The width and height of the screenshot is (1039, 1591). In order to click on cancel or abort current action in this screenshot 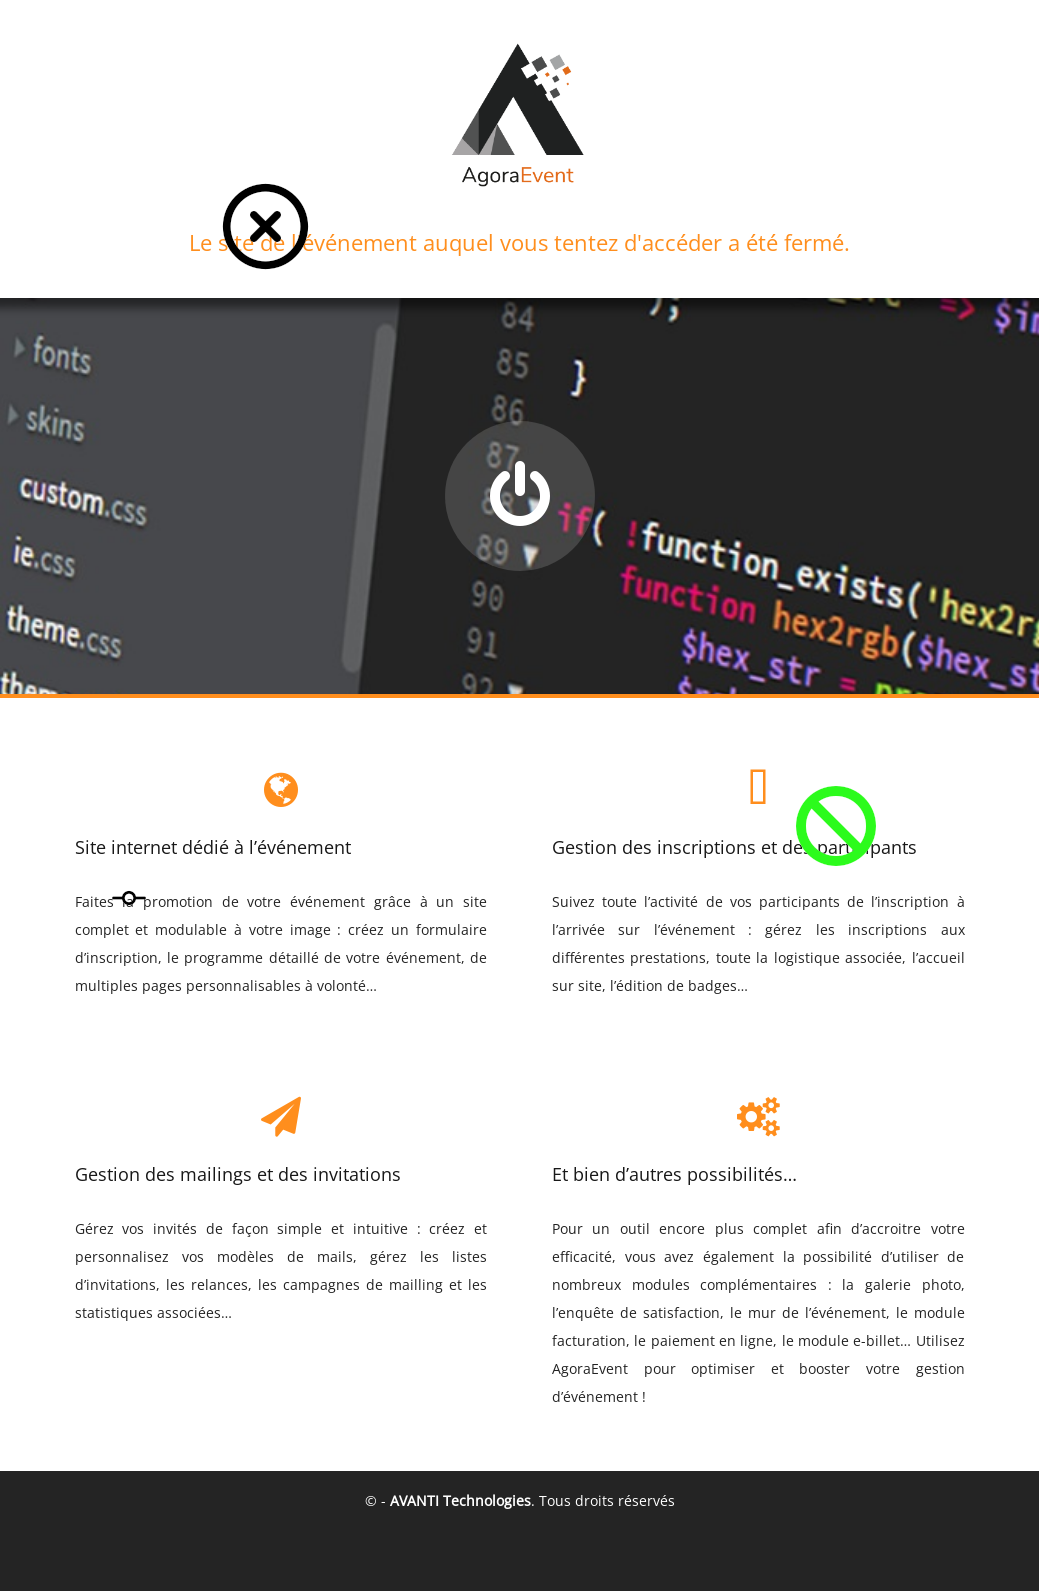, I will do `click(836, 826)`.